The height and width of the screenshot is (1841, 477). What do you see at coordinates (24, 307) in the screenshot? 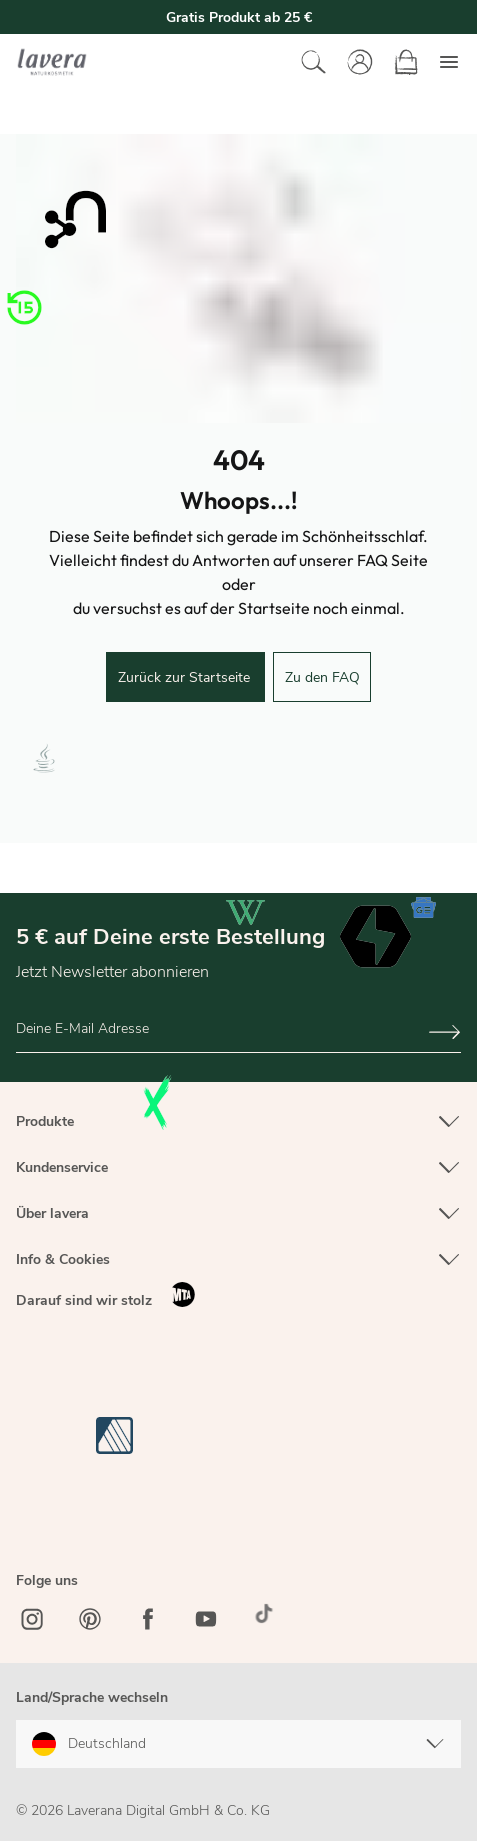
I see `rewind 15 seconds` at bounding box center [24, 307].